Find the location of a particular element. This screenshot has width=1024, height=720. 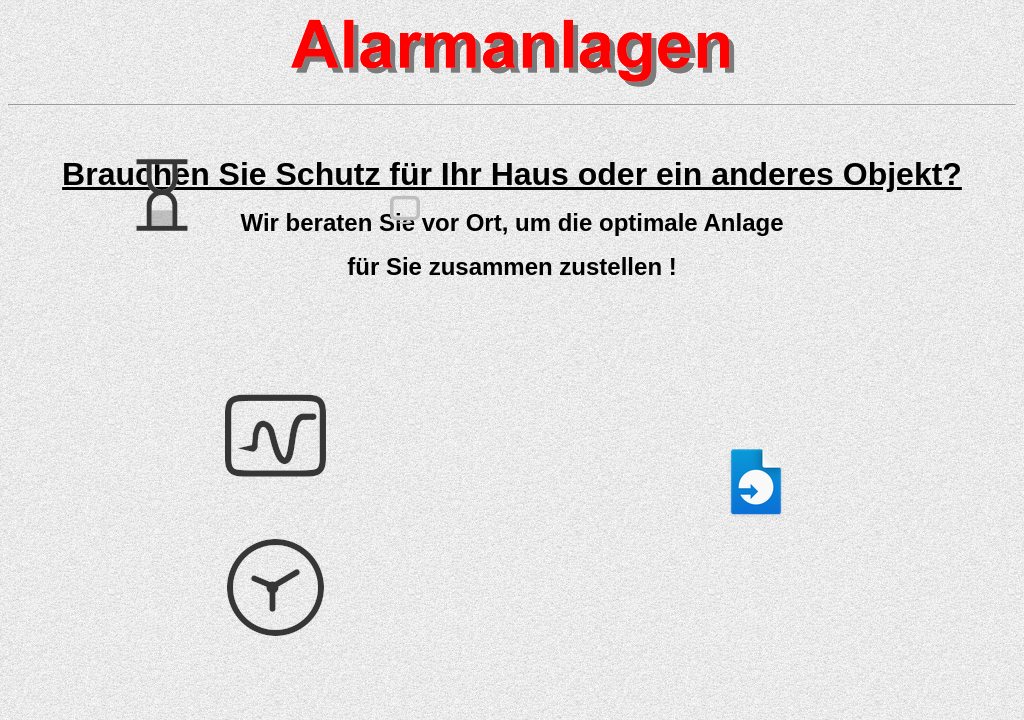

a gdscript source code file is located at coordinates (756, 483).